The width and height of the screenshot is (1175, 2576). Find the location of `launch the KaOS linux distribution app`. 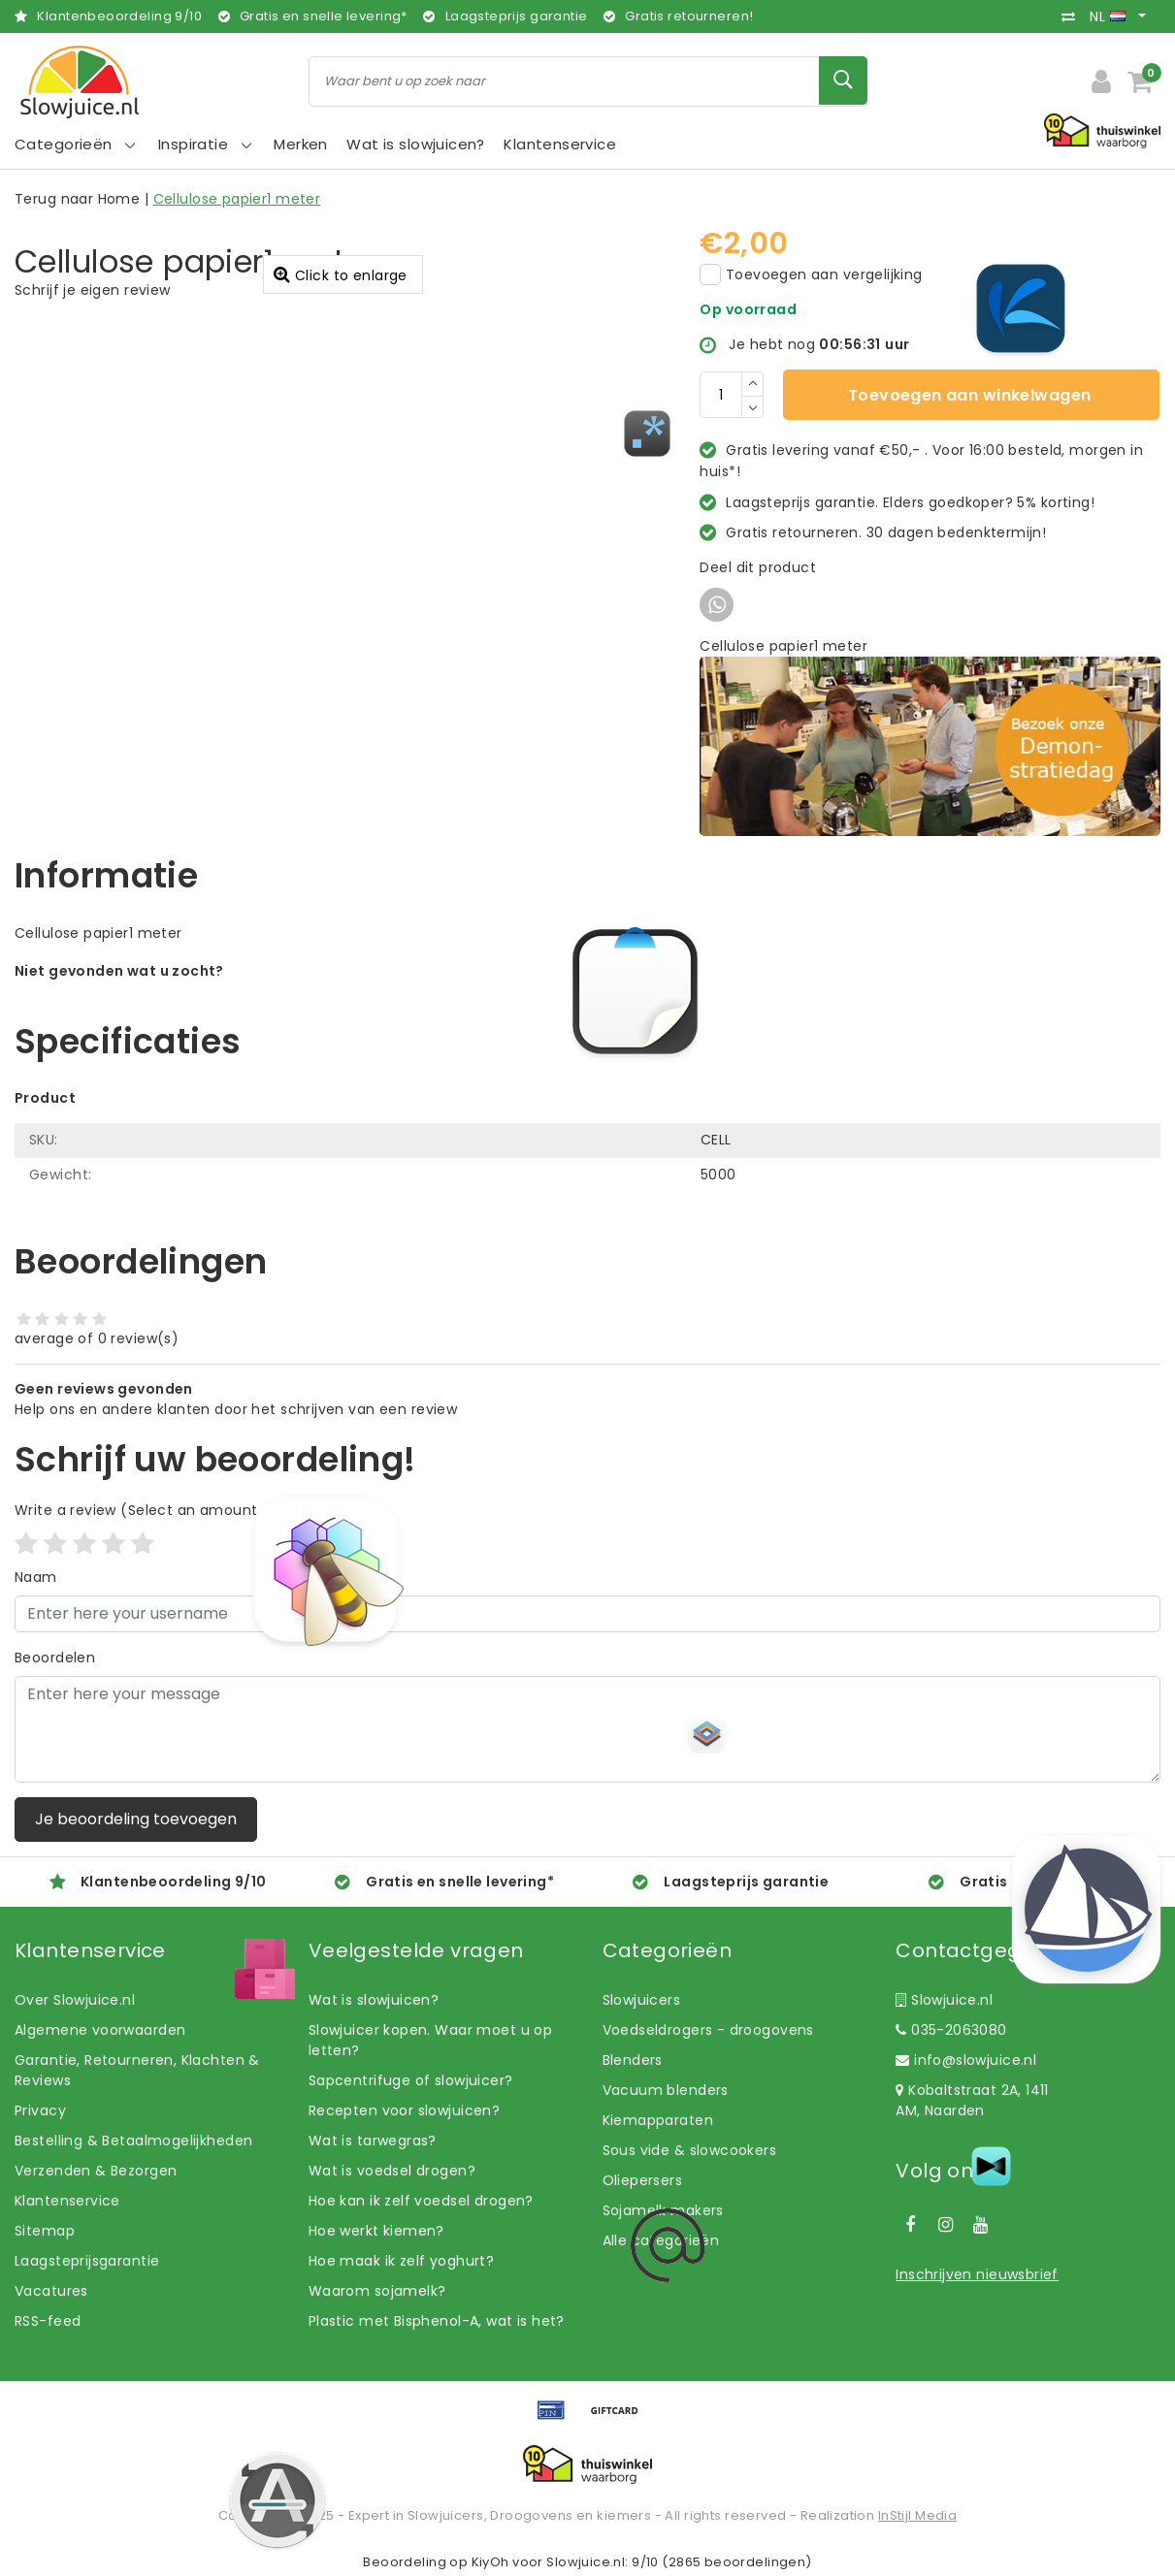

launch the KaOS linux distribution app is located at coordinates (1021, 308).